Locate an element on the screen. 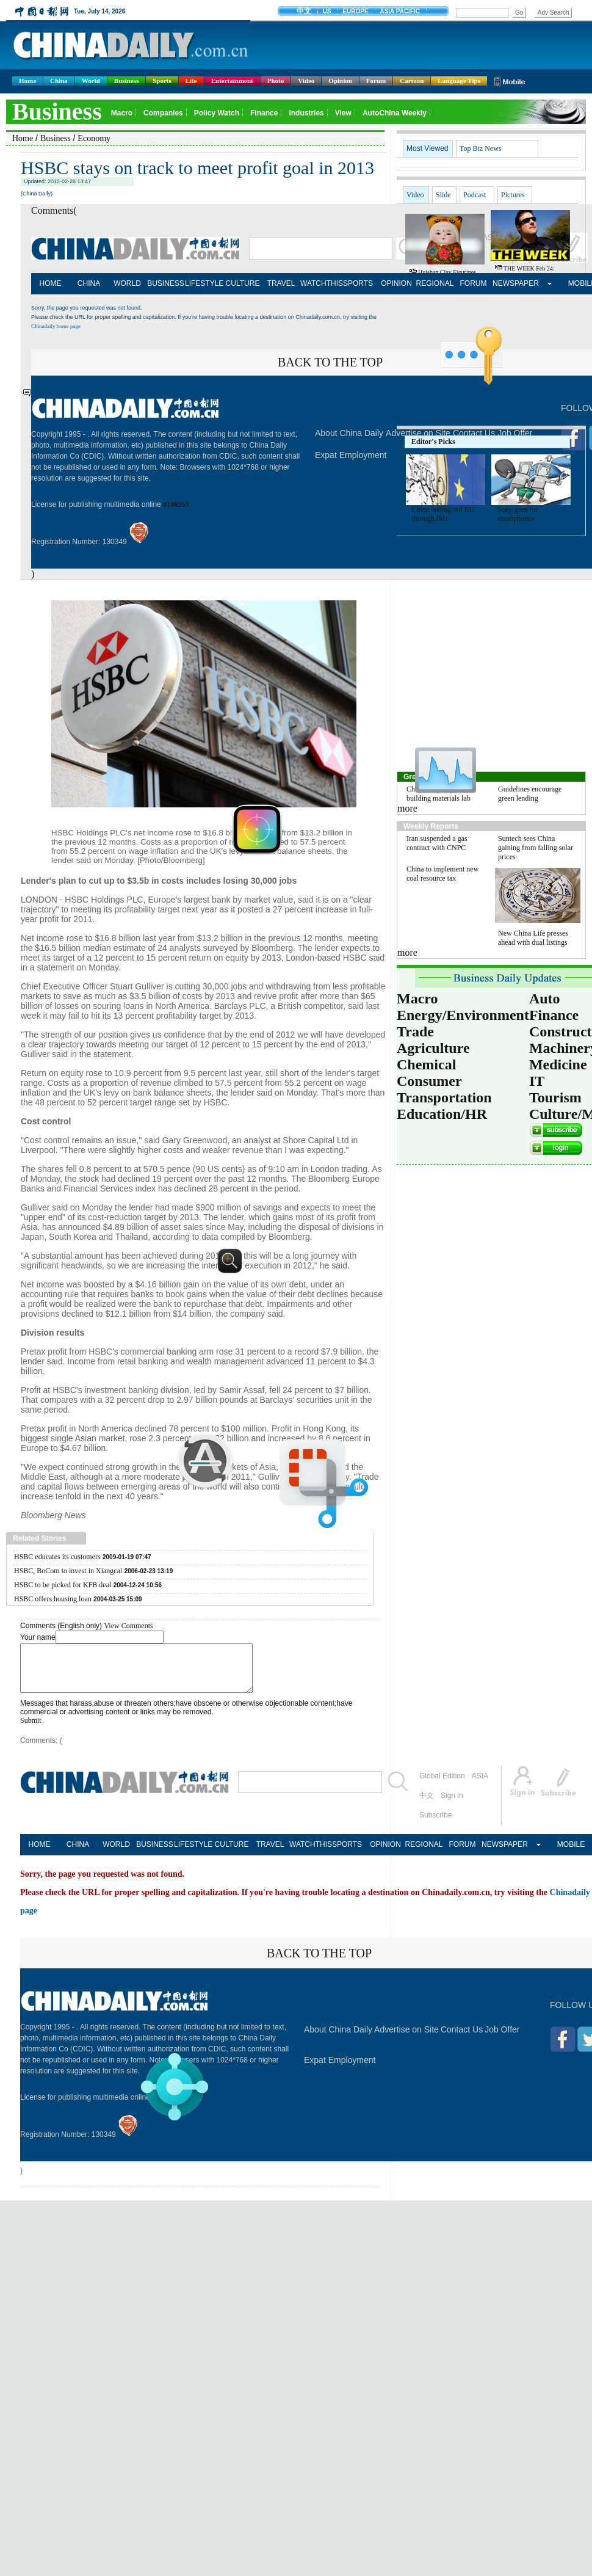  open the magnifier accessibility app is located at coordinates (229, 1261).